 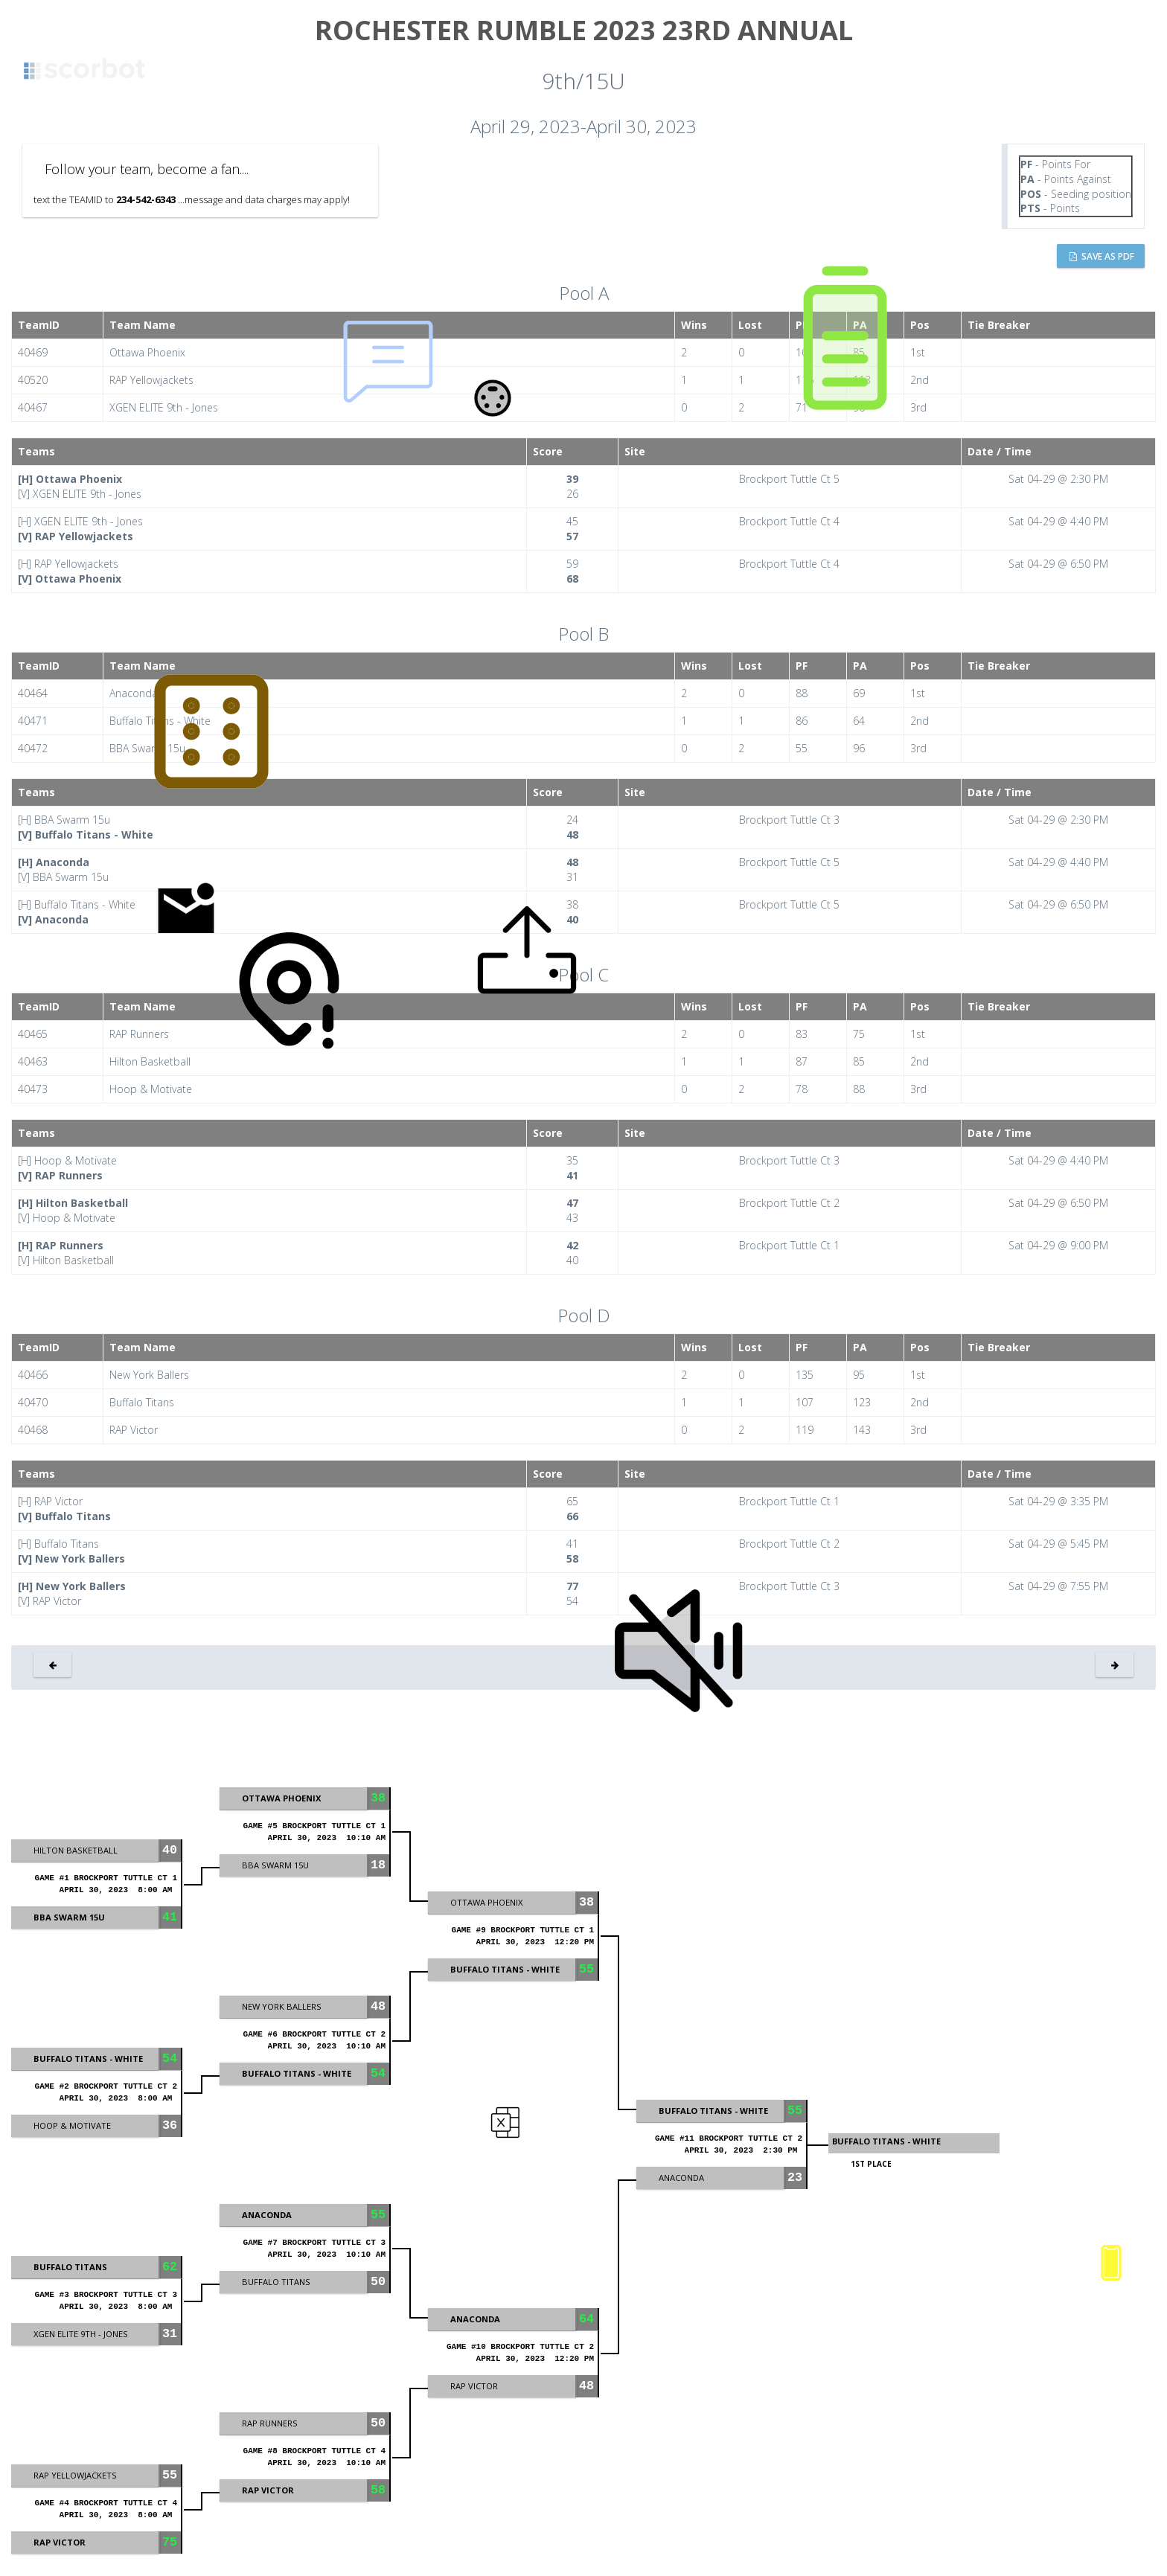 I want to click on open microsoft excel, so click(x=506, y=2122).